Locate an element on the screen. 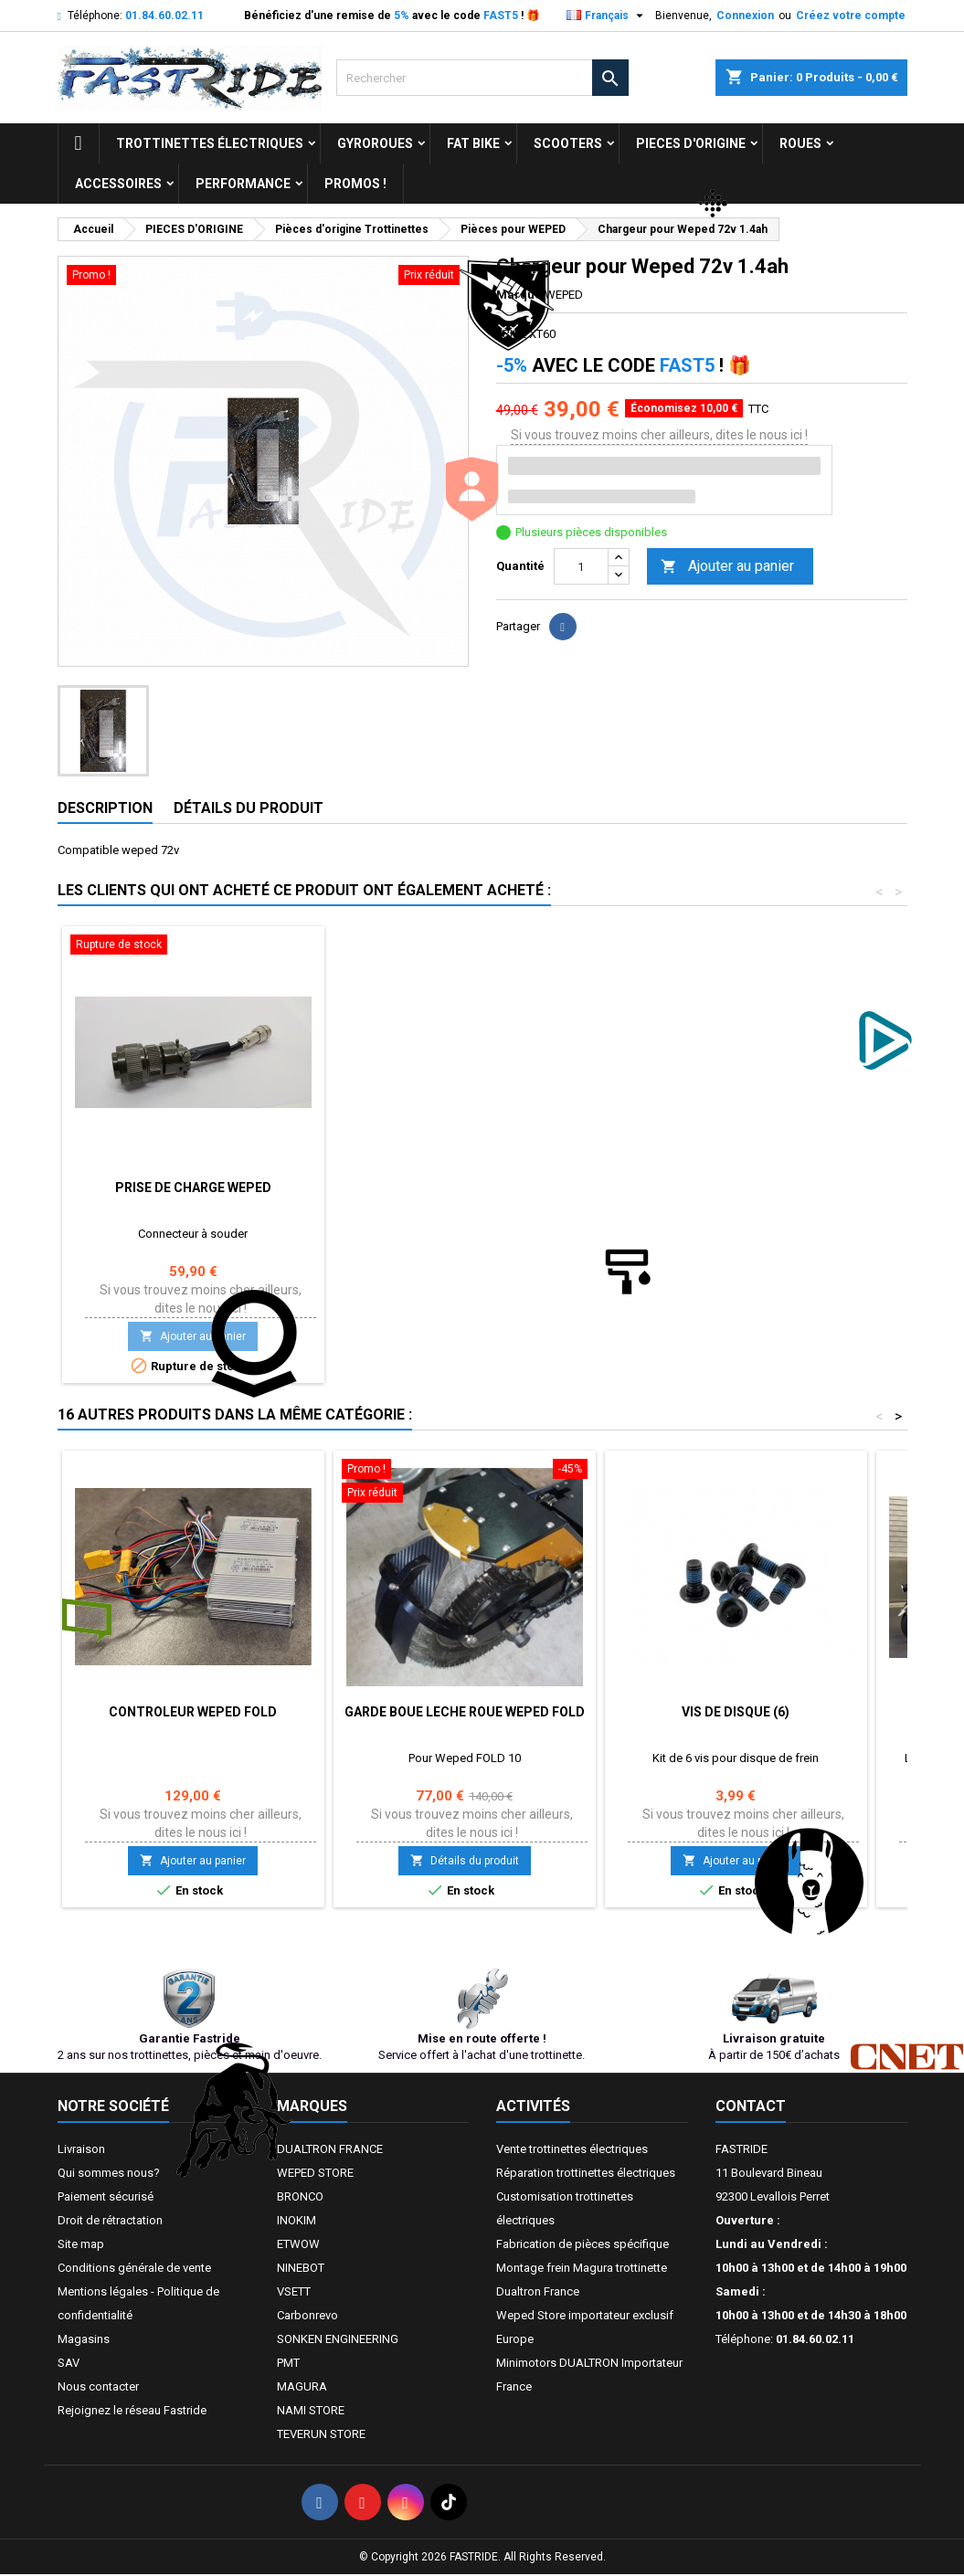  open the Fitbit app is located at coordinates (713, 203).